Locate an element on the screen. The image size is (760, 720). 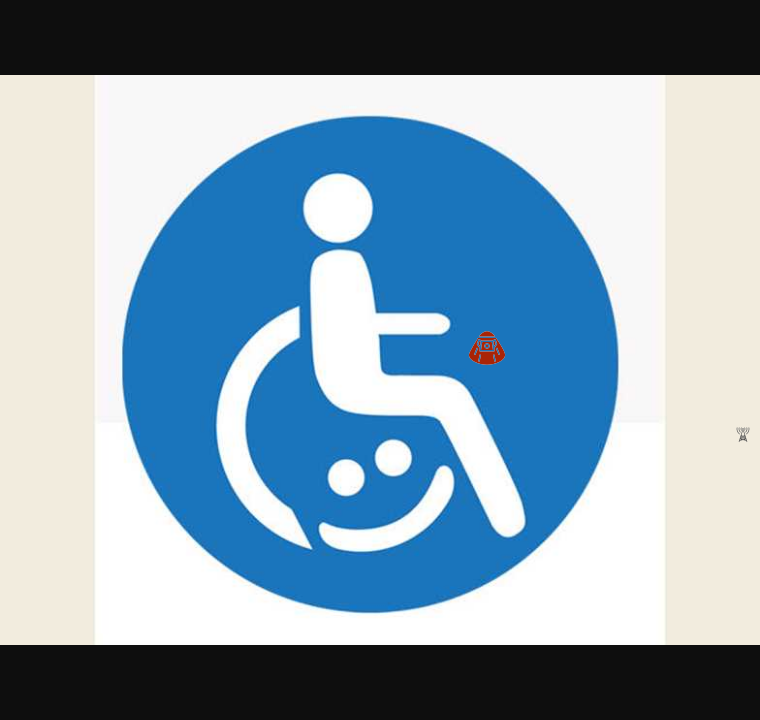
broadcast or transmit a signal is located at coordinates (743, 435).